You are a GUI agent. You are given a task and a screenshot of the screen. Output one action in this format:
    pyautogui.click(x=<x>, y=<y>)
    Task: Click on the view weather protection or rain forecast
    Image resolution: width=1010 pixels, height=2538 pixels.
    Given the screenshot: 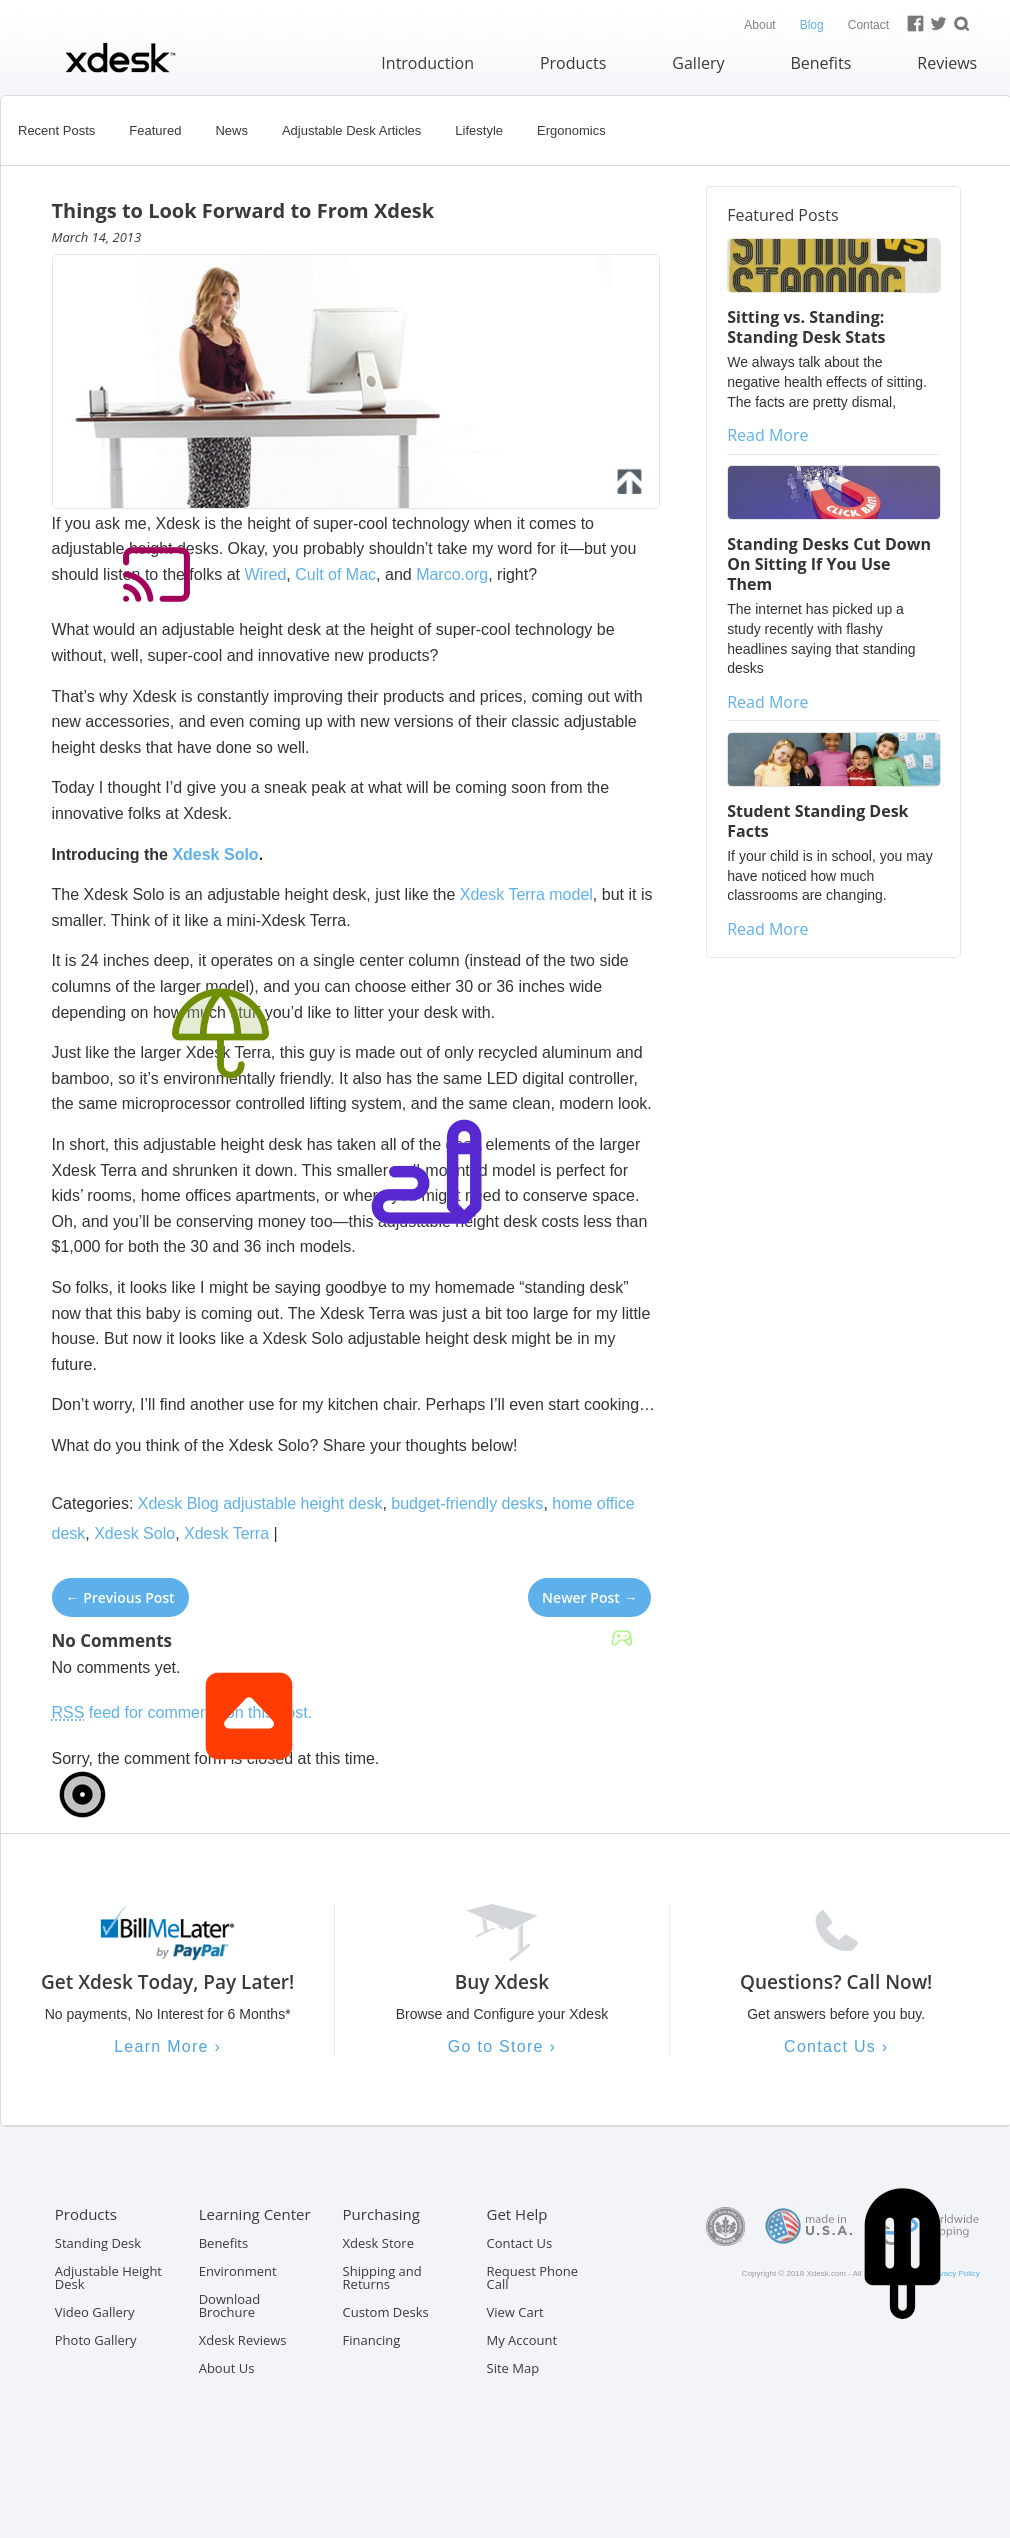 What is the action you would take?
    pyautogui.click(x=220, y=1033)
    